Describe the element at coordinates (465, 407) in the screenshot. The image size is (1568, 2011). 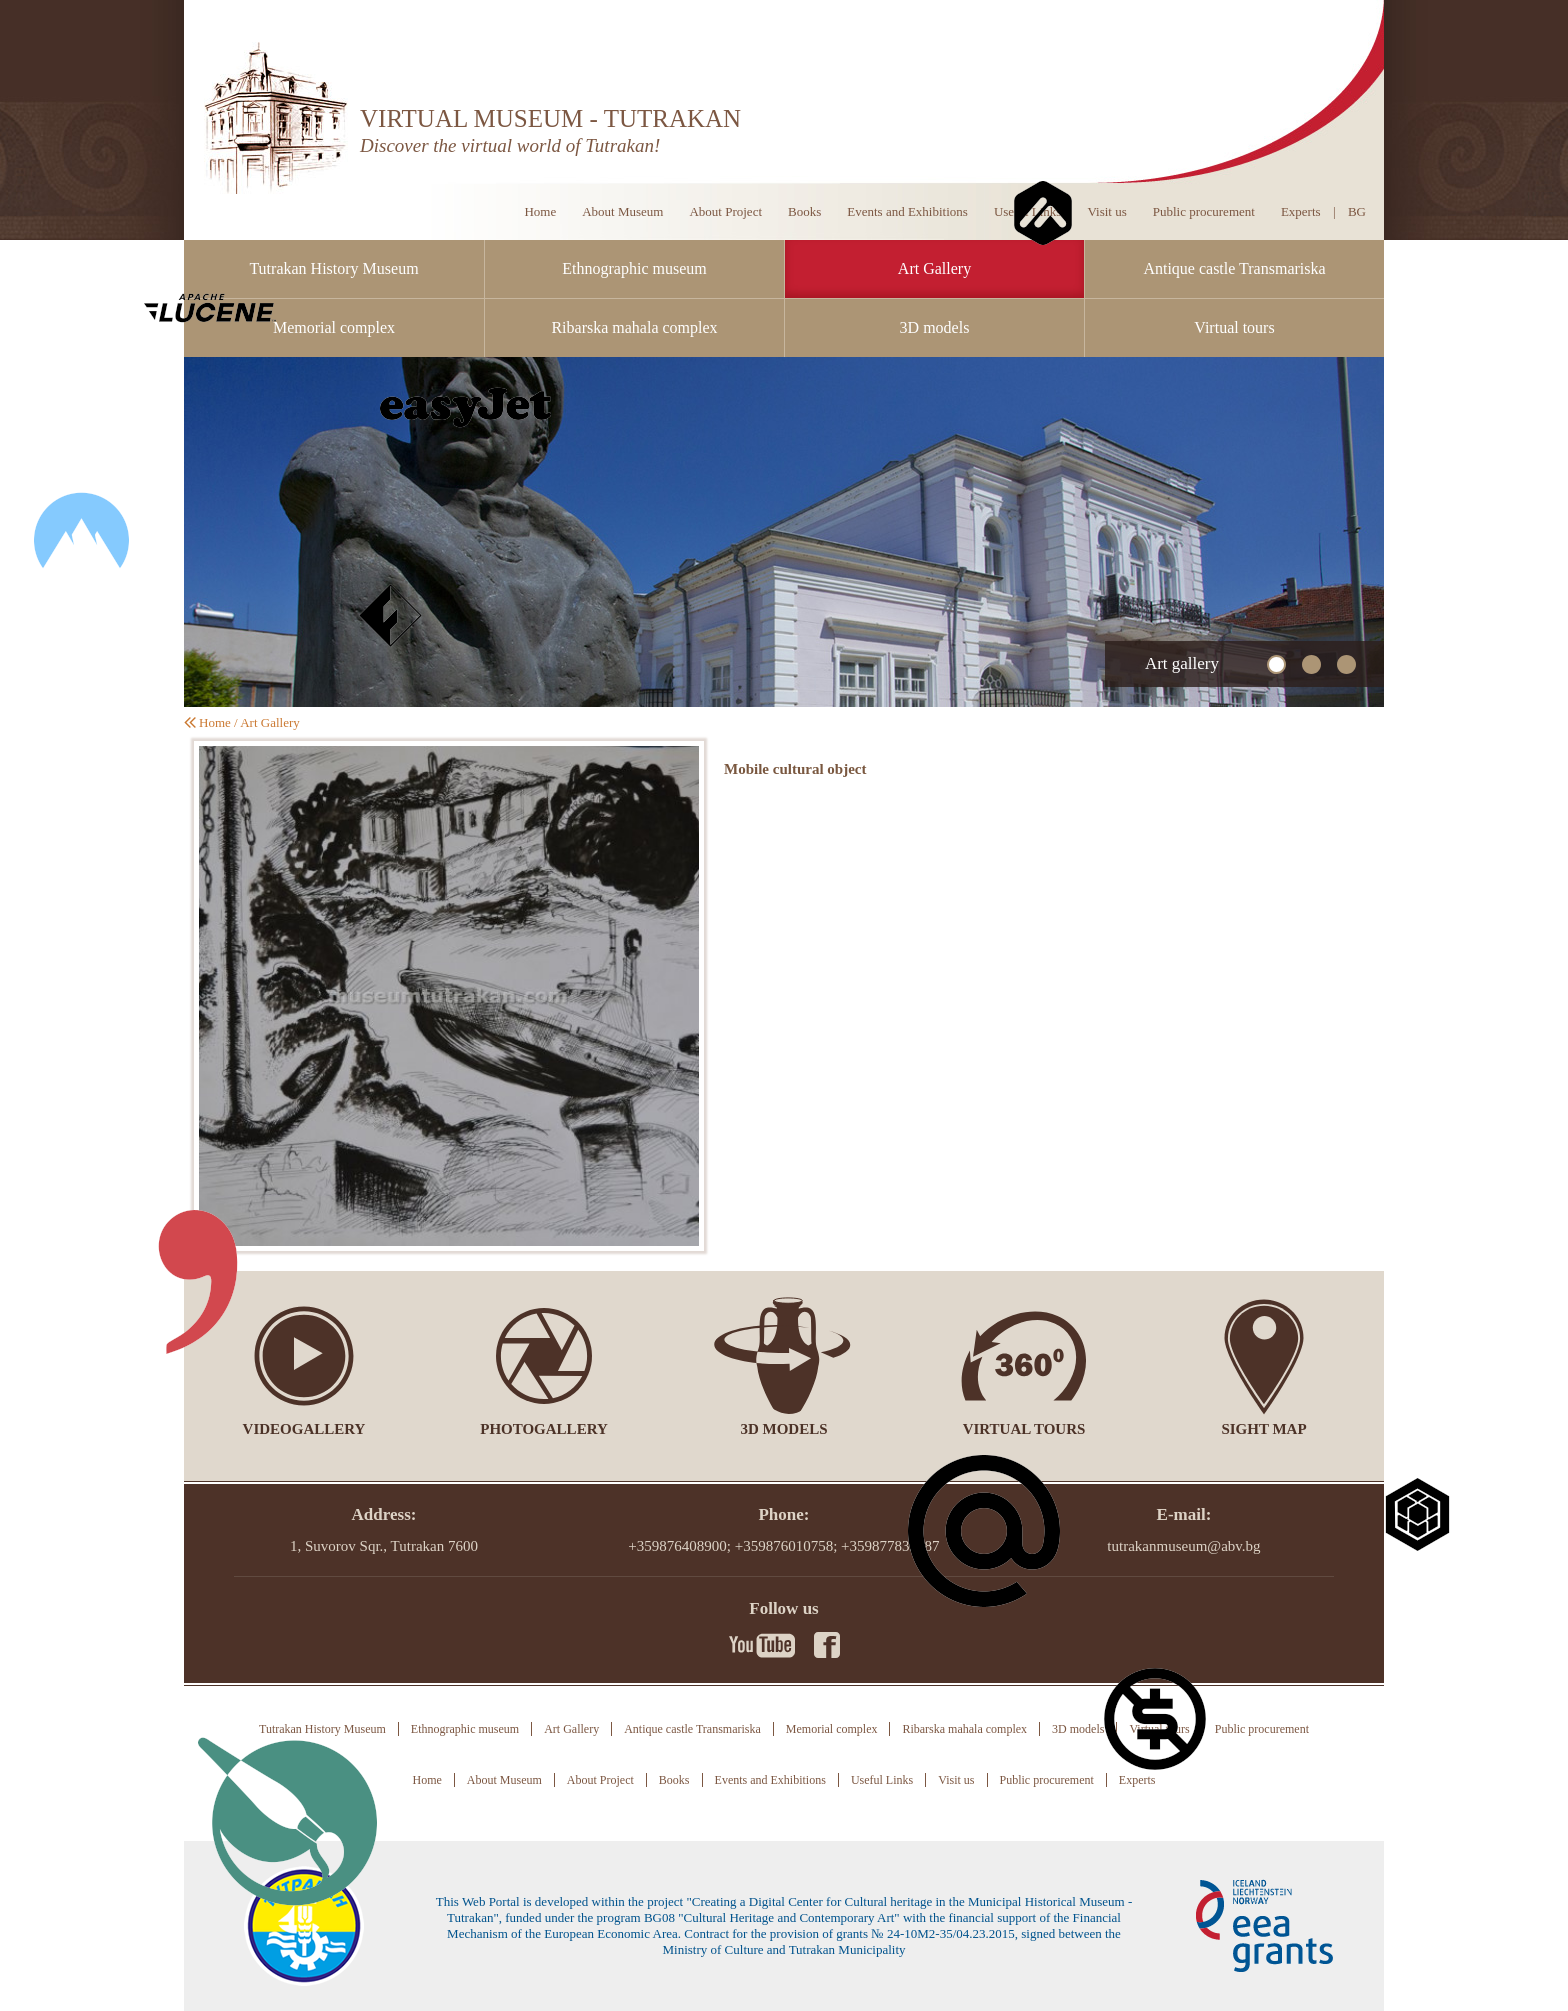
I see `easyJet airline app or website` at that location.